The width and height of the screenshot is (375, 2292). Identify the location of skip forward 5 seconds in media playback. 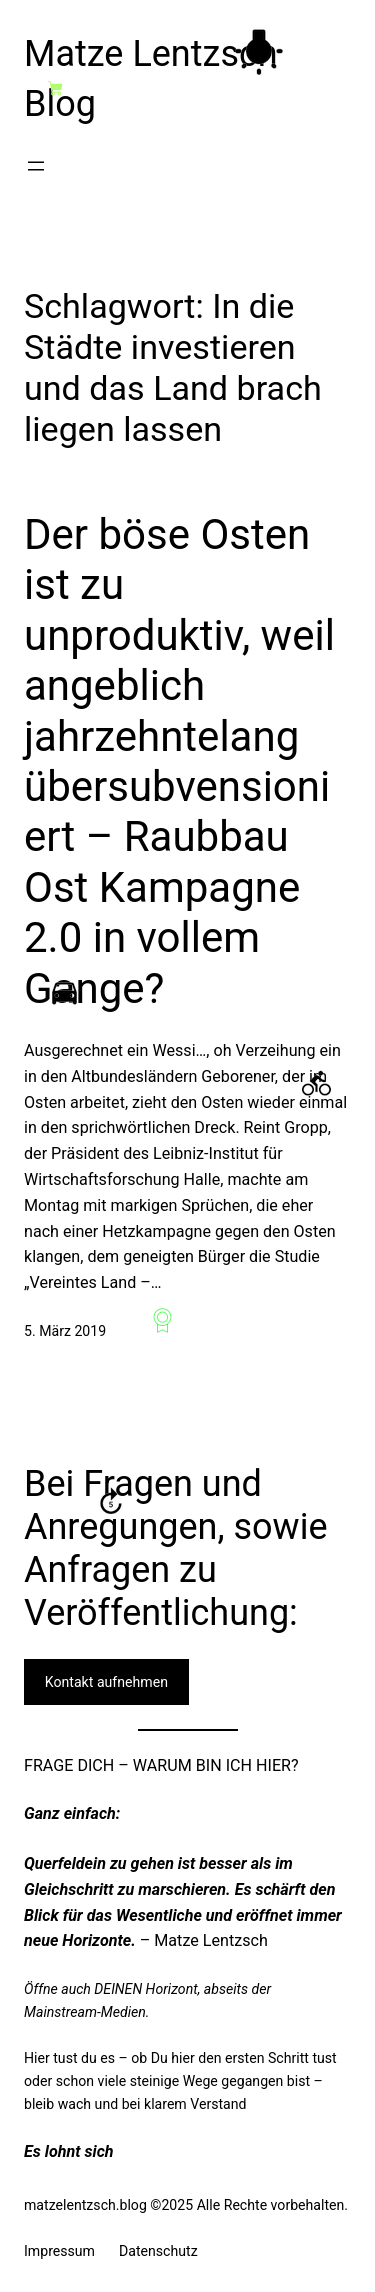
(111, 1502).